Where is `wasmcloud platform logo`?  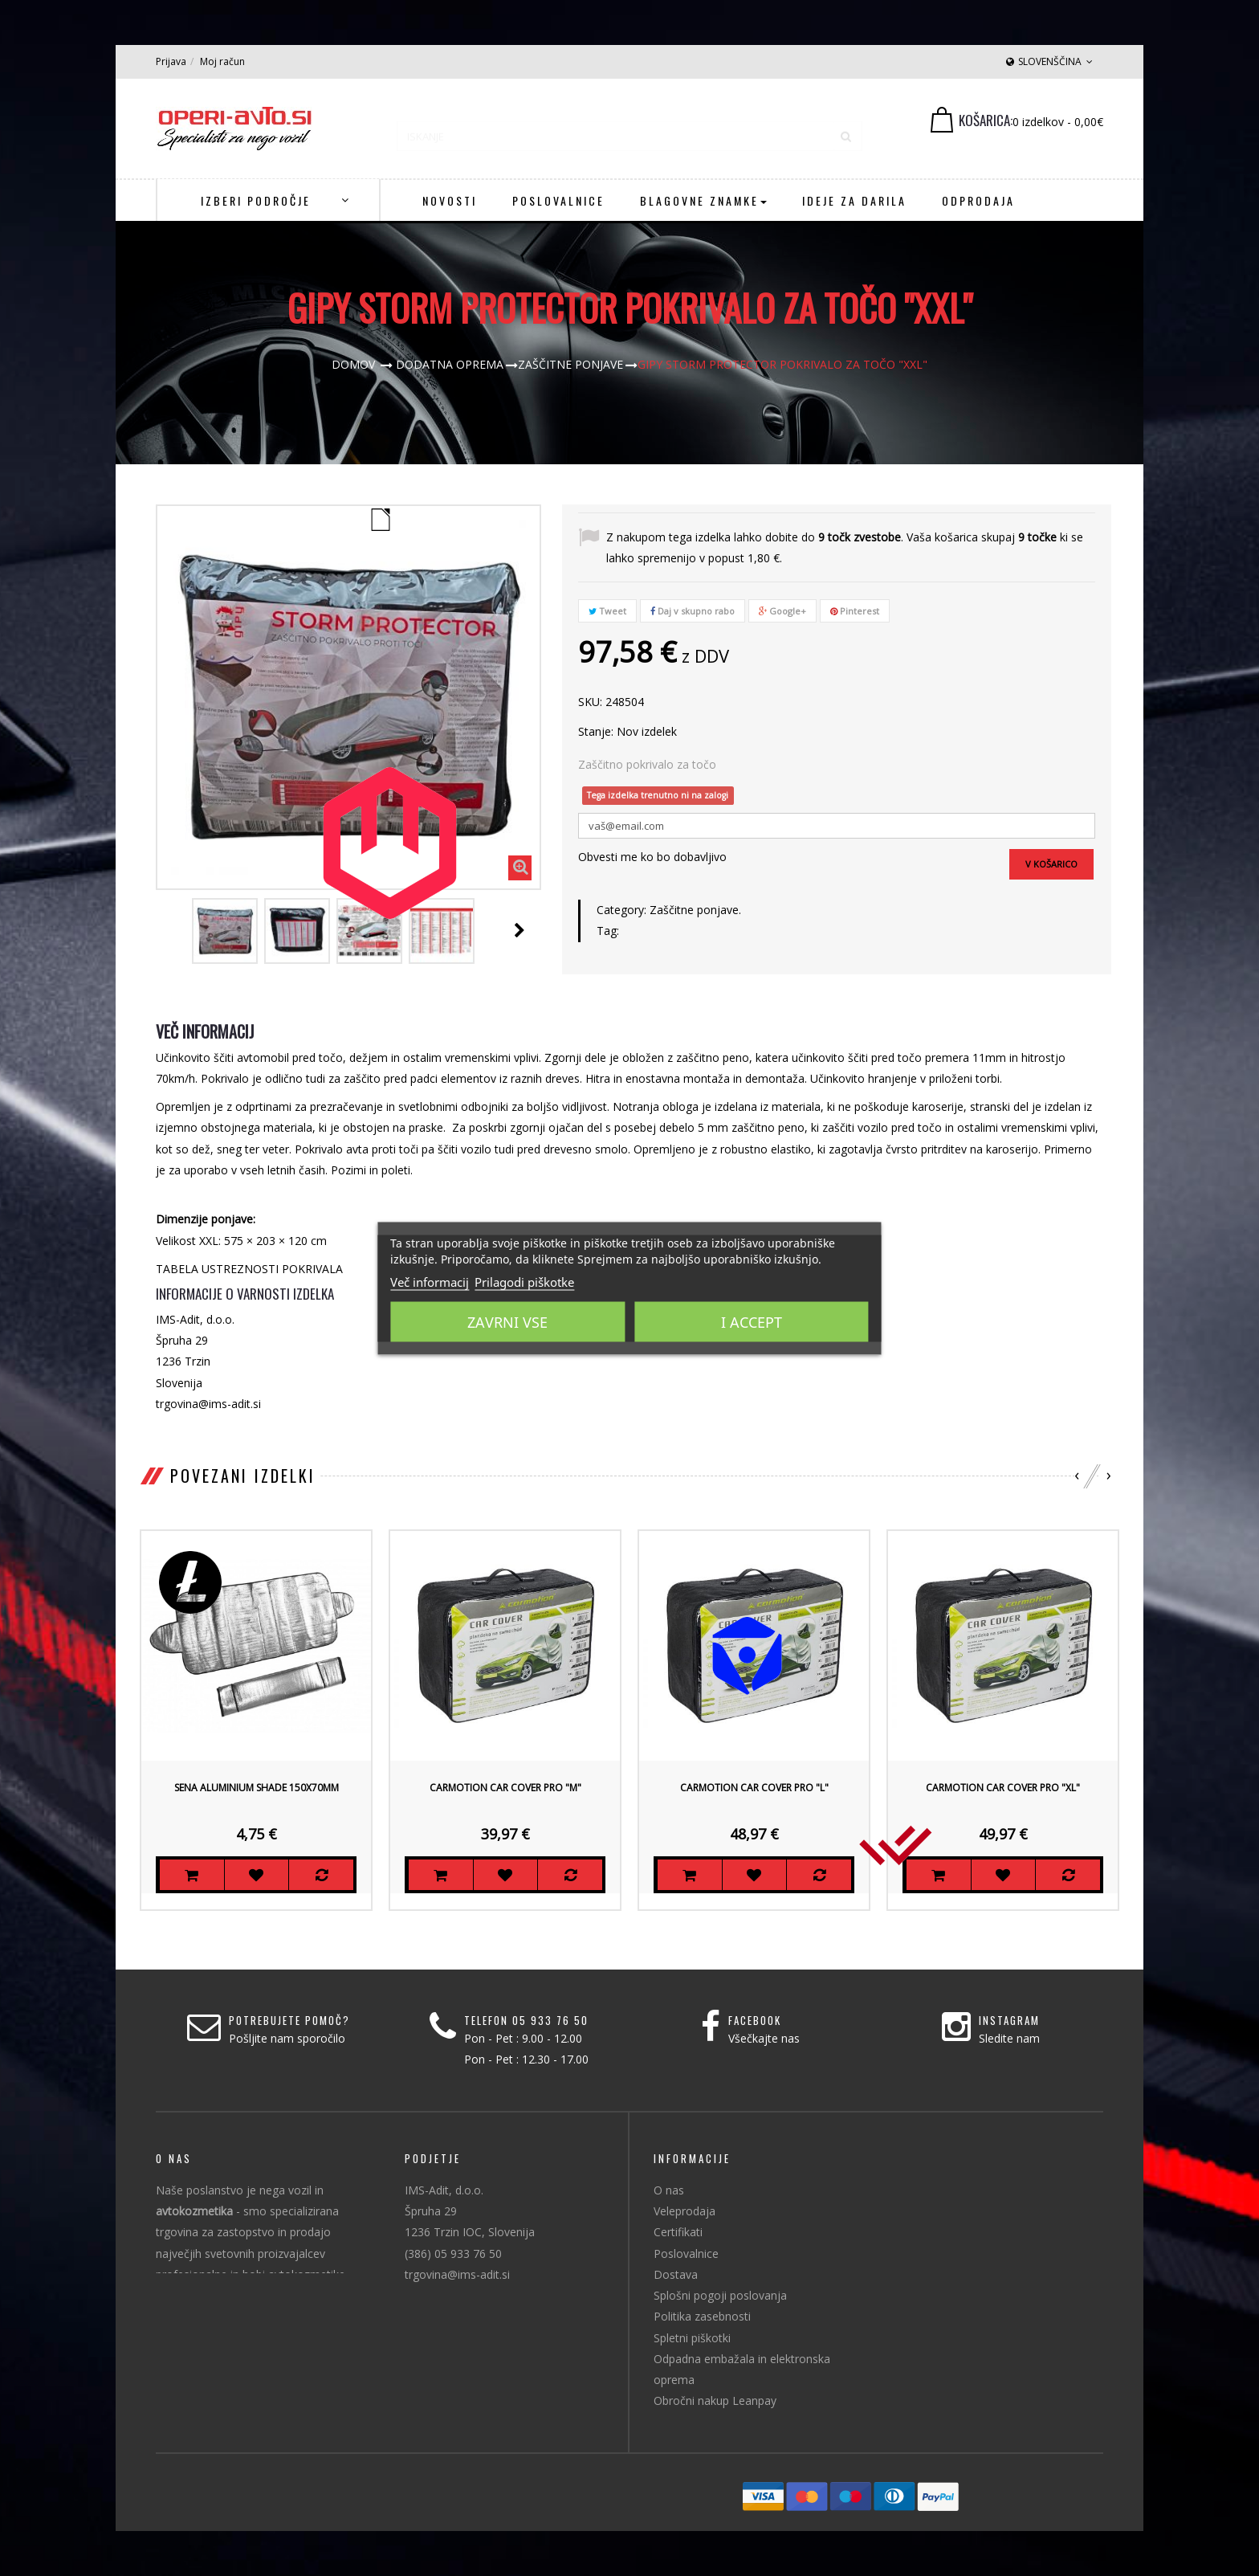
wasmcloud platform logo is located at coordinates (389, 843).